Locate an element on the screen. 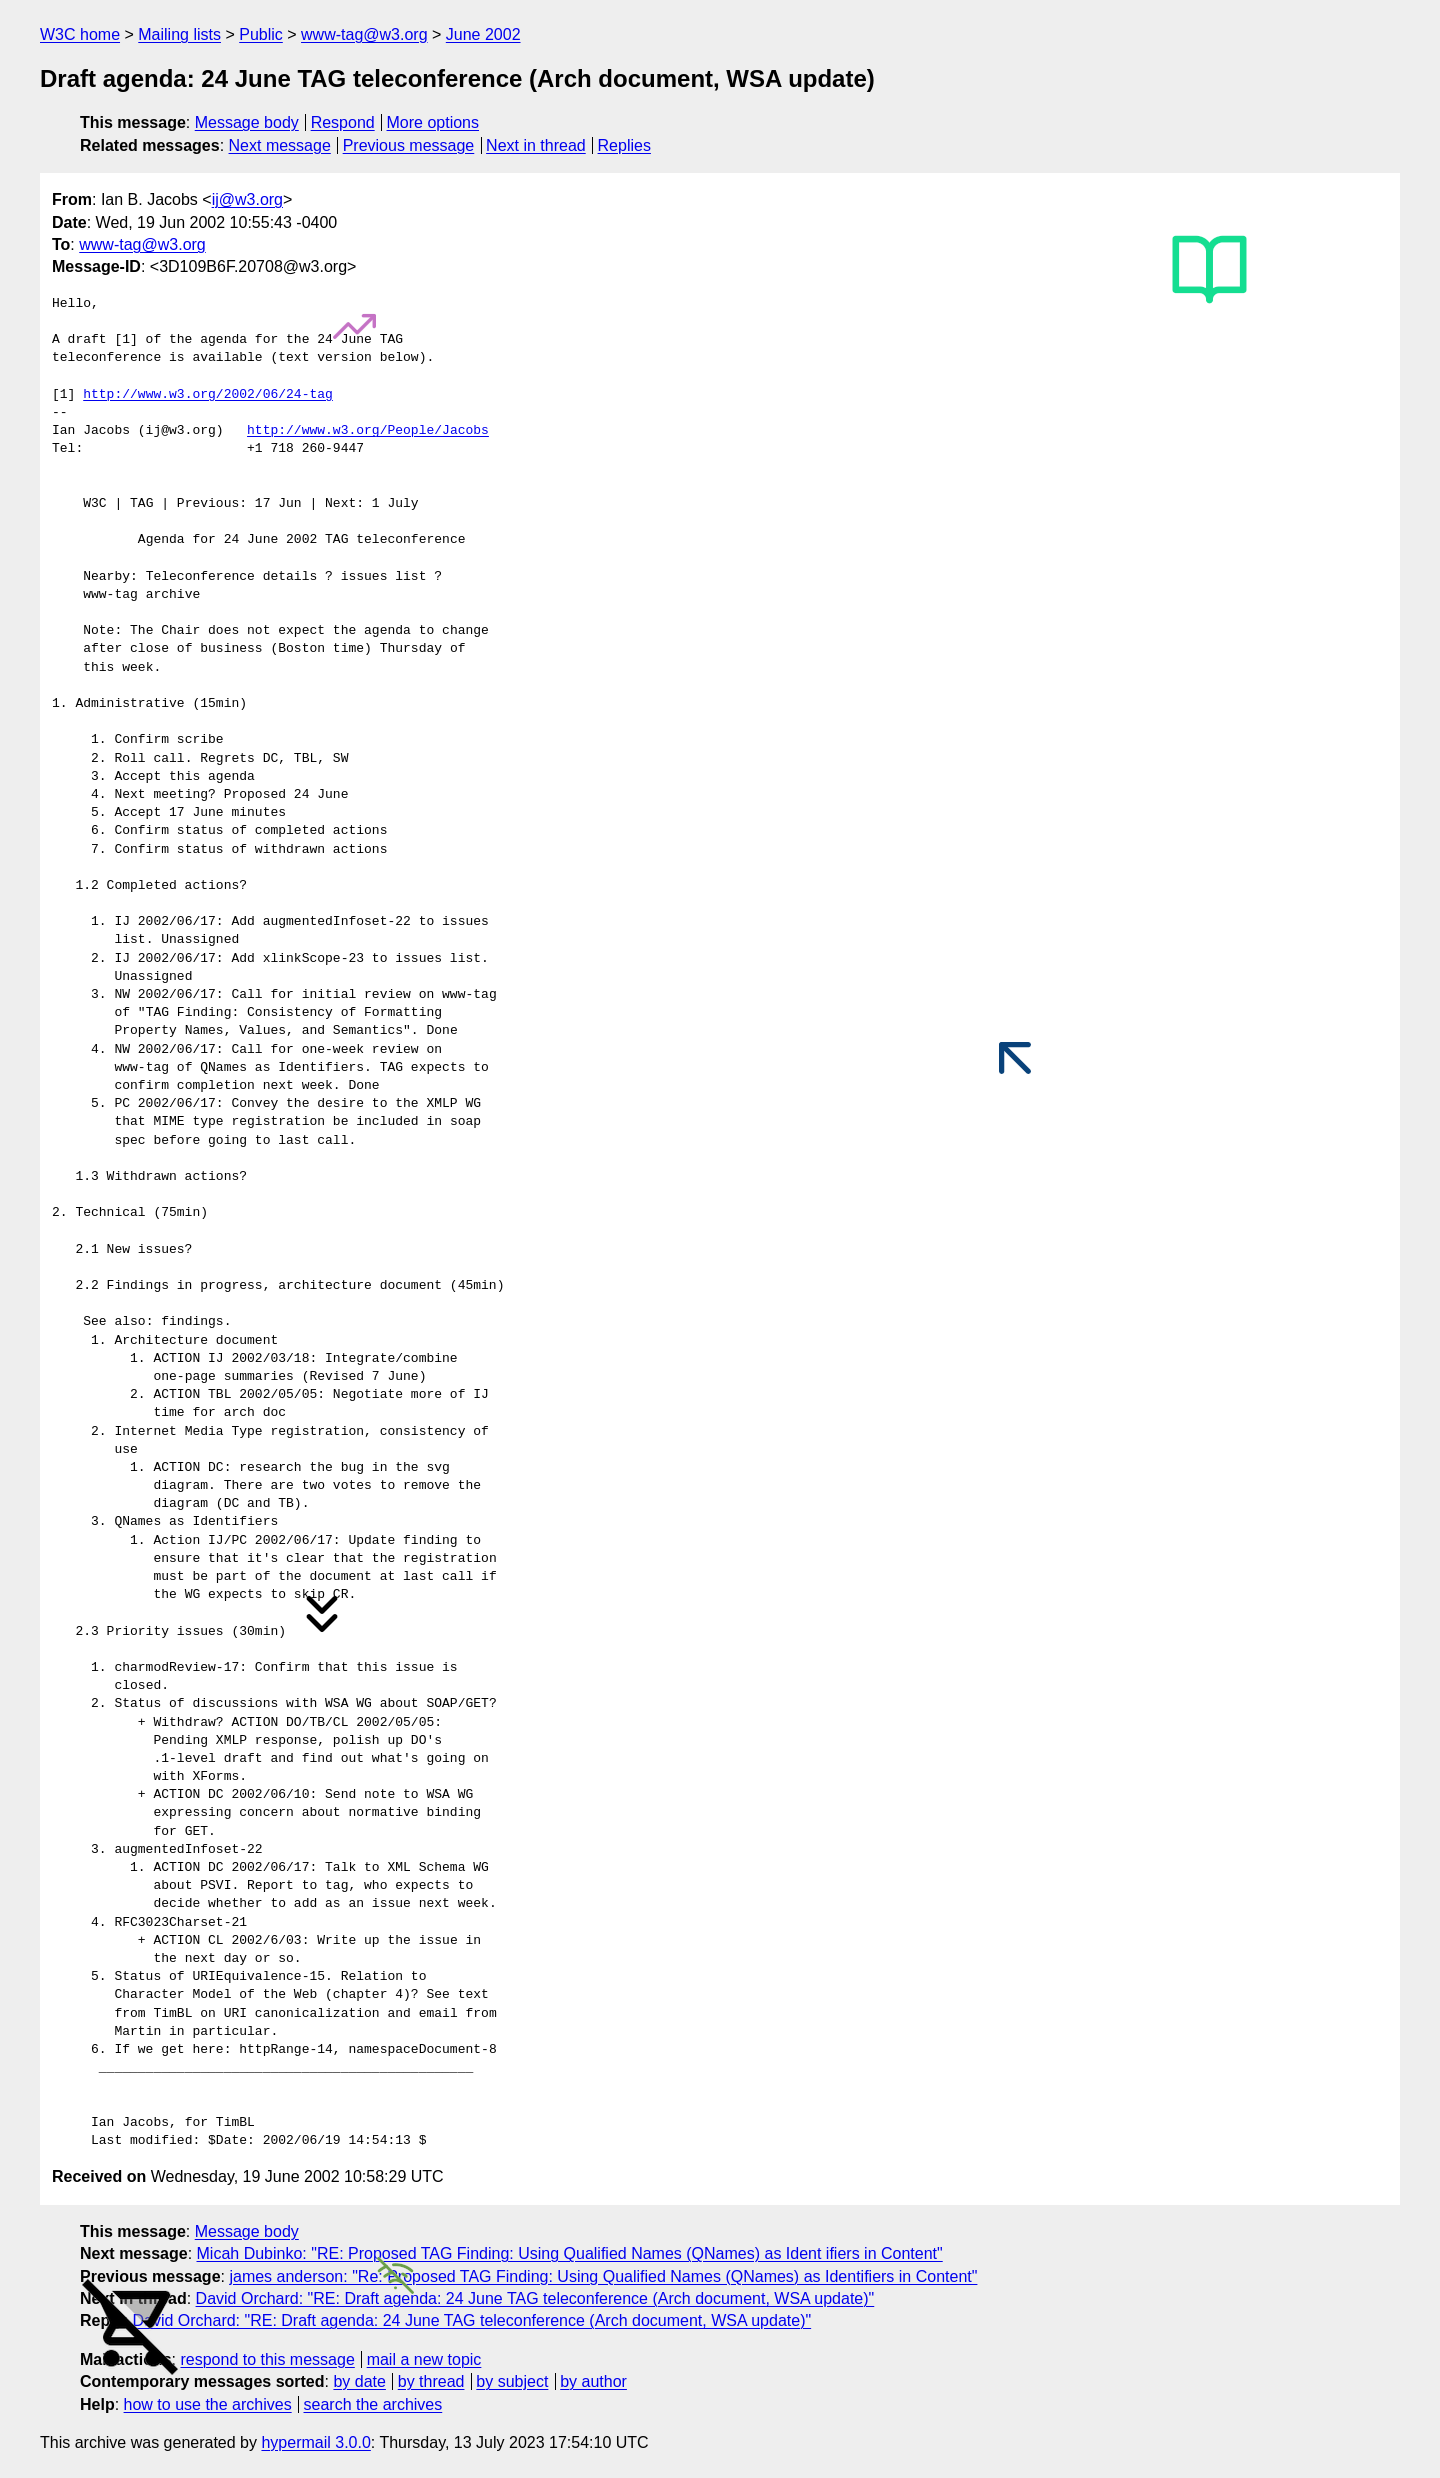 The width and height of the screenshot is (1440, 2478). scroll down or view more content is located at coordinates (322, 1614).